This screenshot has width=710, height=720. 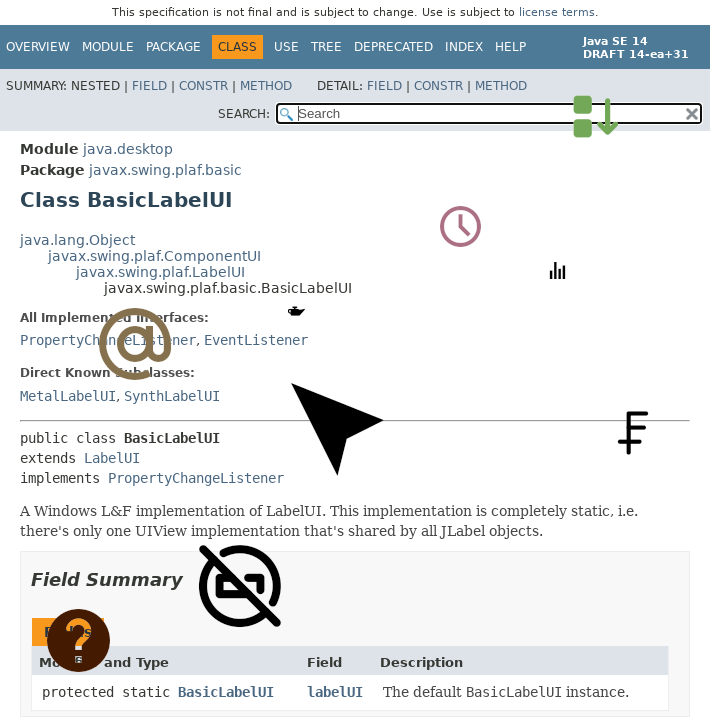 I want to click on access help or support, so click(x=78, y=640).